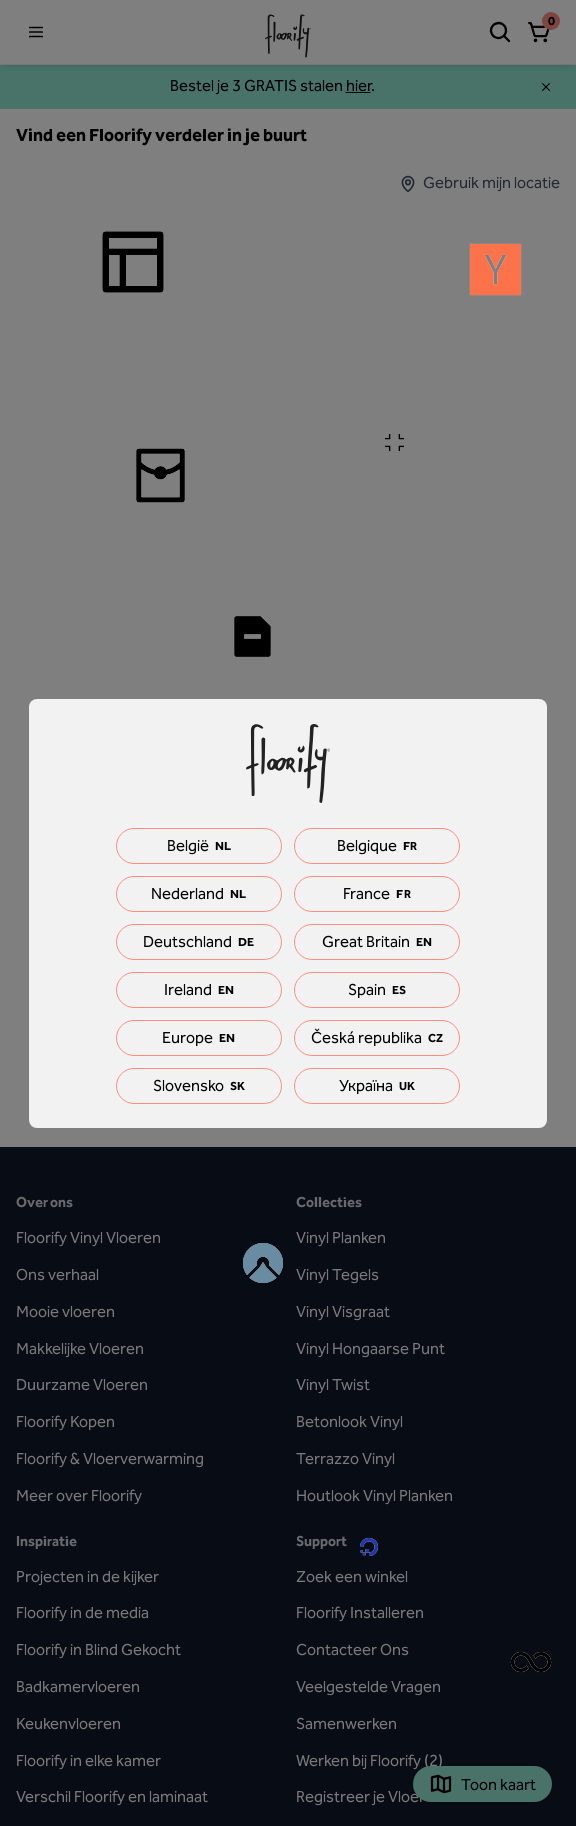 Image resolution: width=576 pixels, height=1826 pixels. Describe the element at coordinates (133, 262) in the screenshot. I see `switch to grid layout view` at that location.